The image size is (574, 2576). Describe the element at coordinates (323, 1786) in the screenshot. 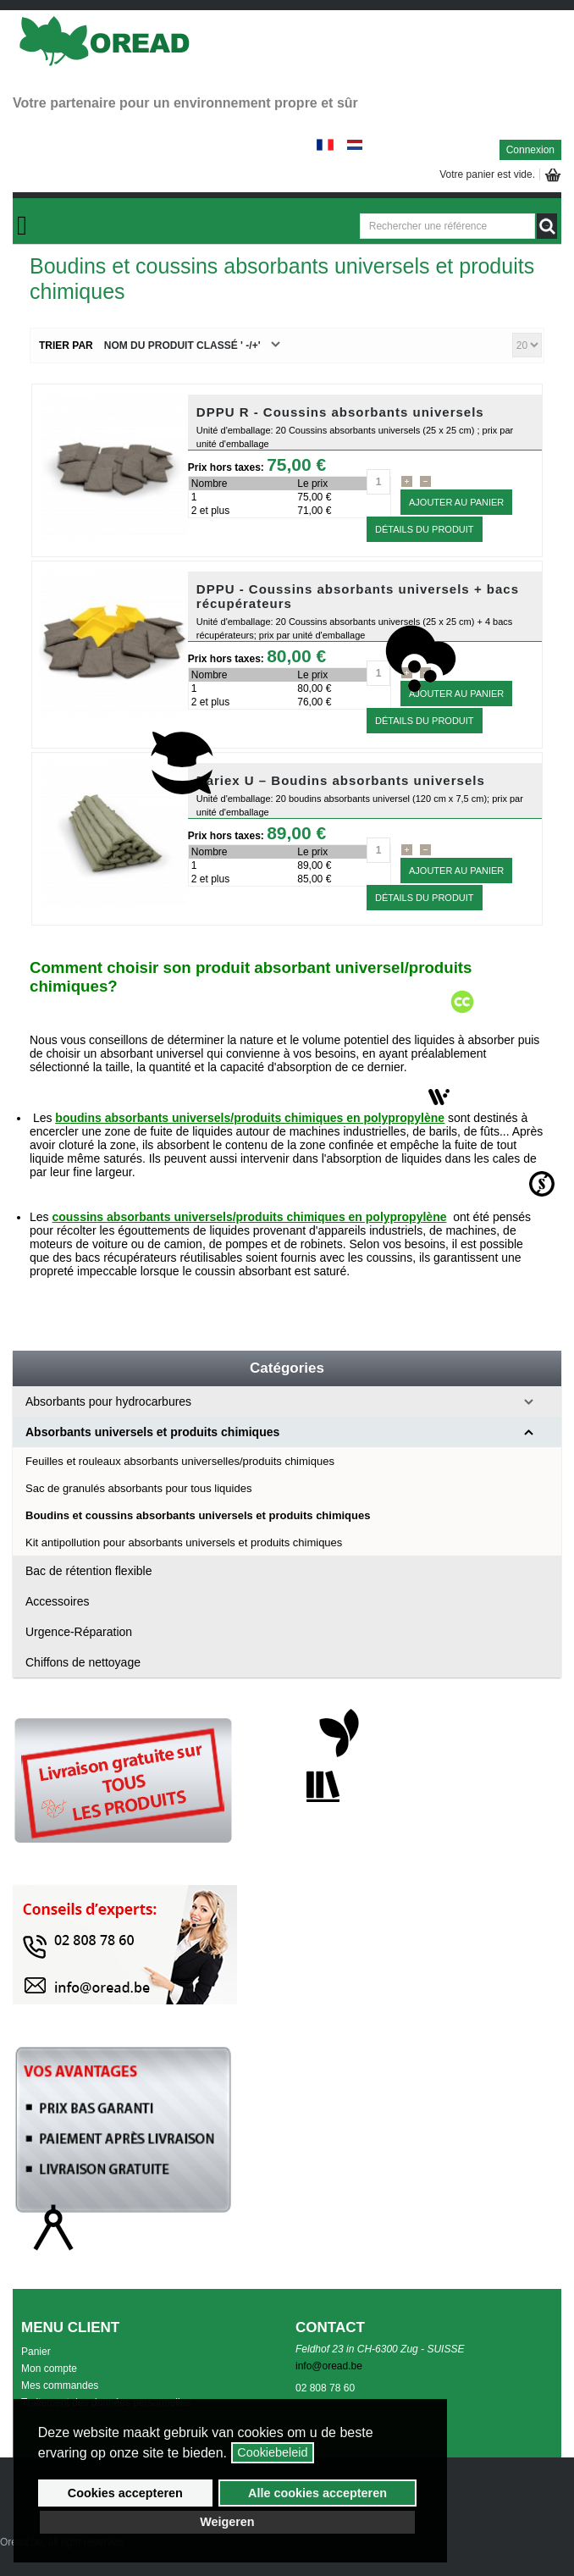

I see `open the StoryGraph app` at that location.